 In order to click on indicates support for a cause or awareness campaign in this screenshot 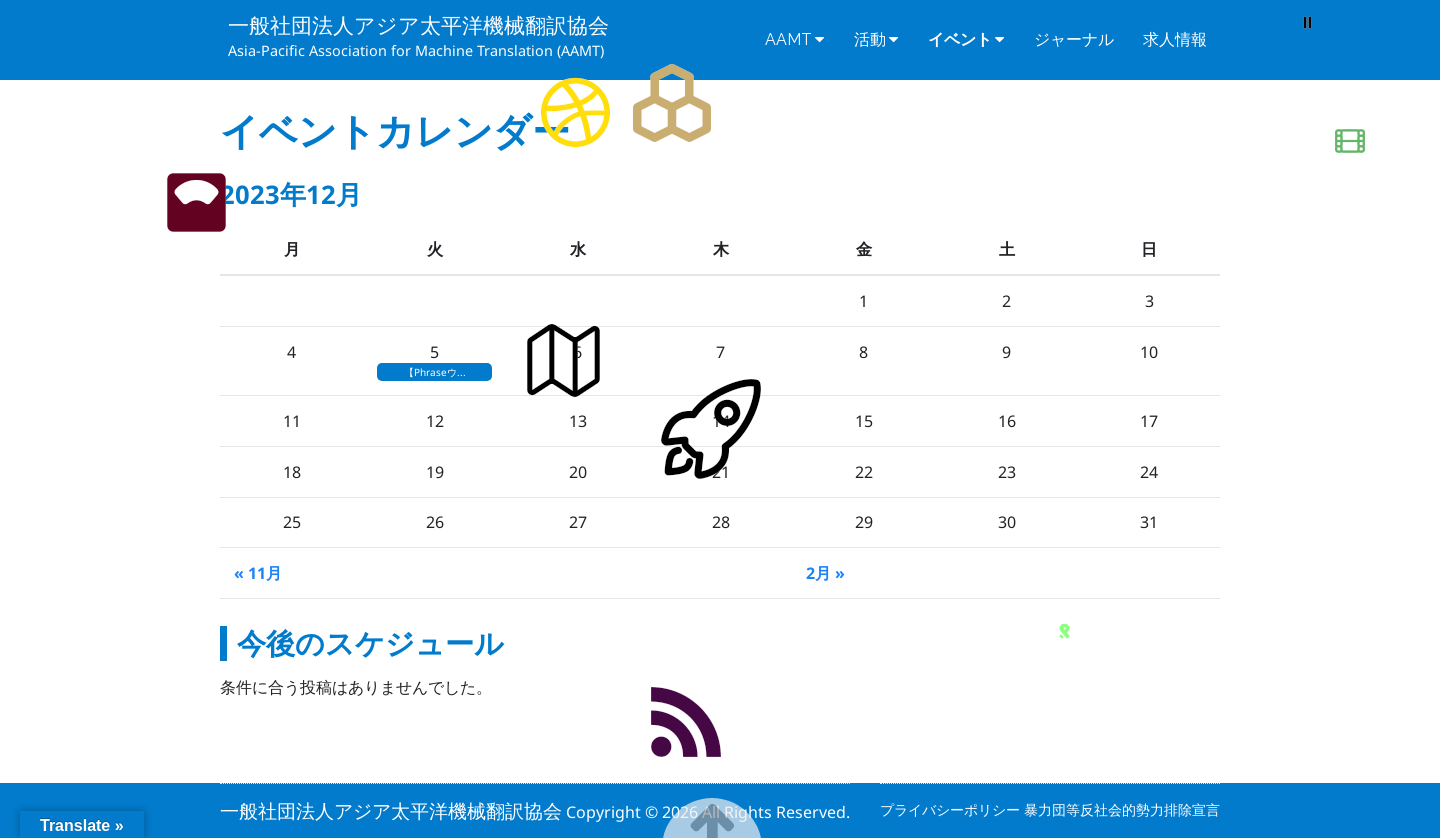, I will do `click(1064, 631)`.